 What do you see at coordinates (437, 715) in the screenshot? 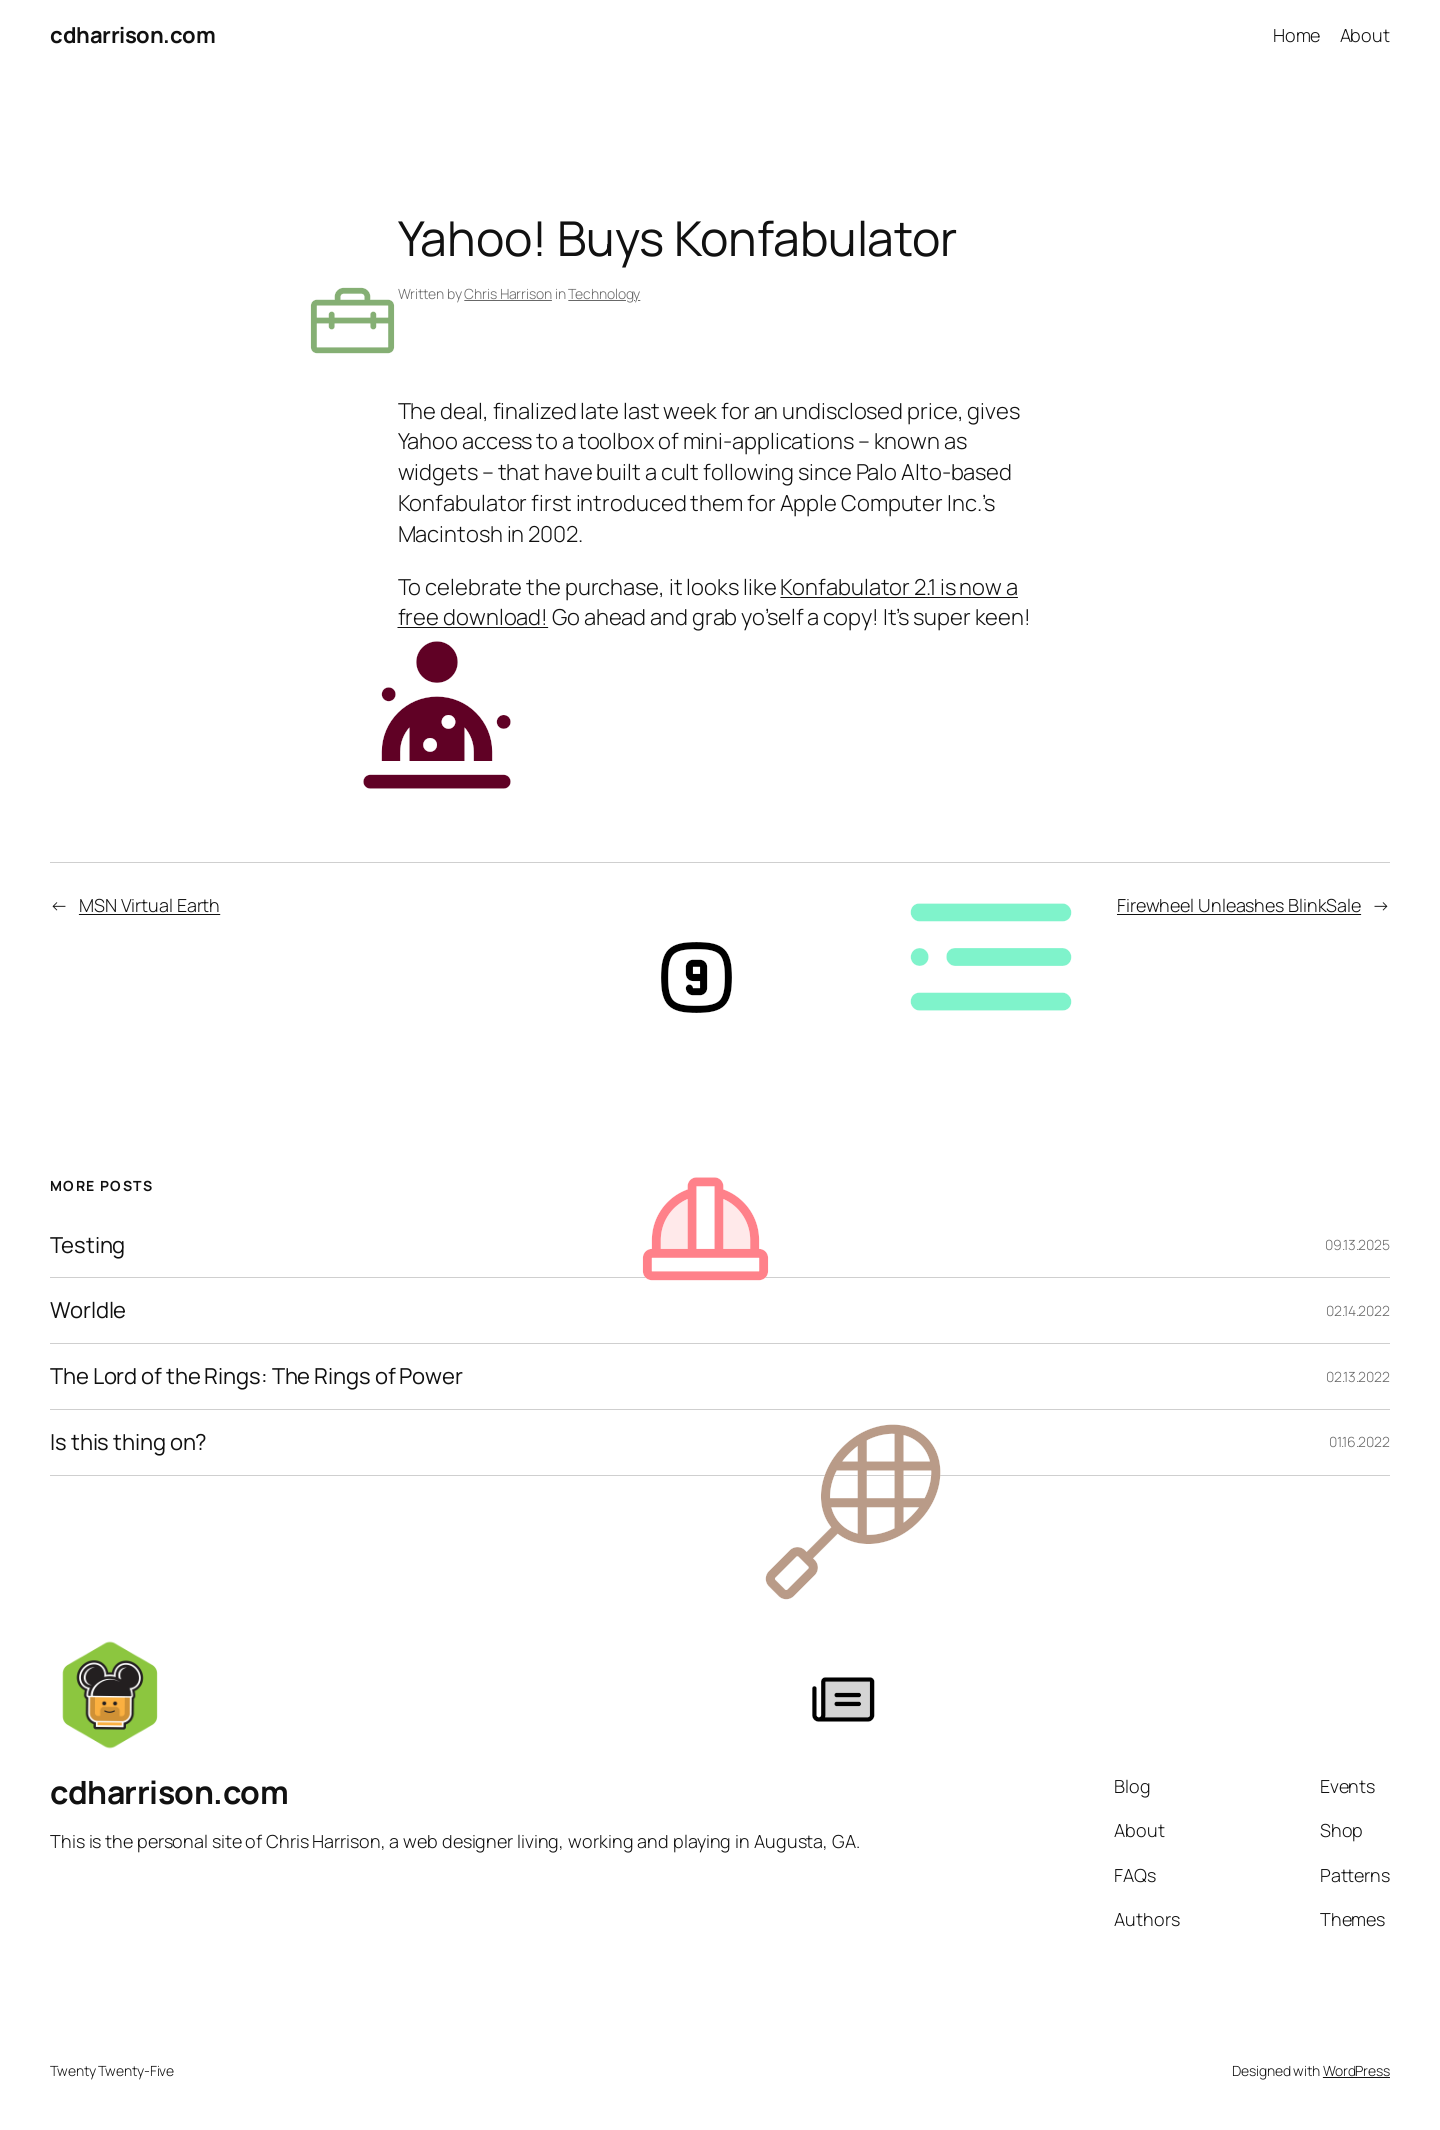
I see `view medical diagnoses or health records` at bounding box center [437, 715].